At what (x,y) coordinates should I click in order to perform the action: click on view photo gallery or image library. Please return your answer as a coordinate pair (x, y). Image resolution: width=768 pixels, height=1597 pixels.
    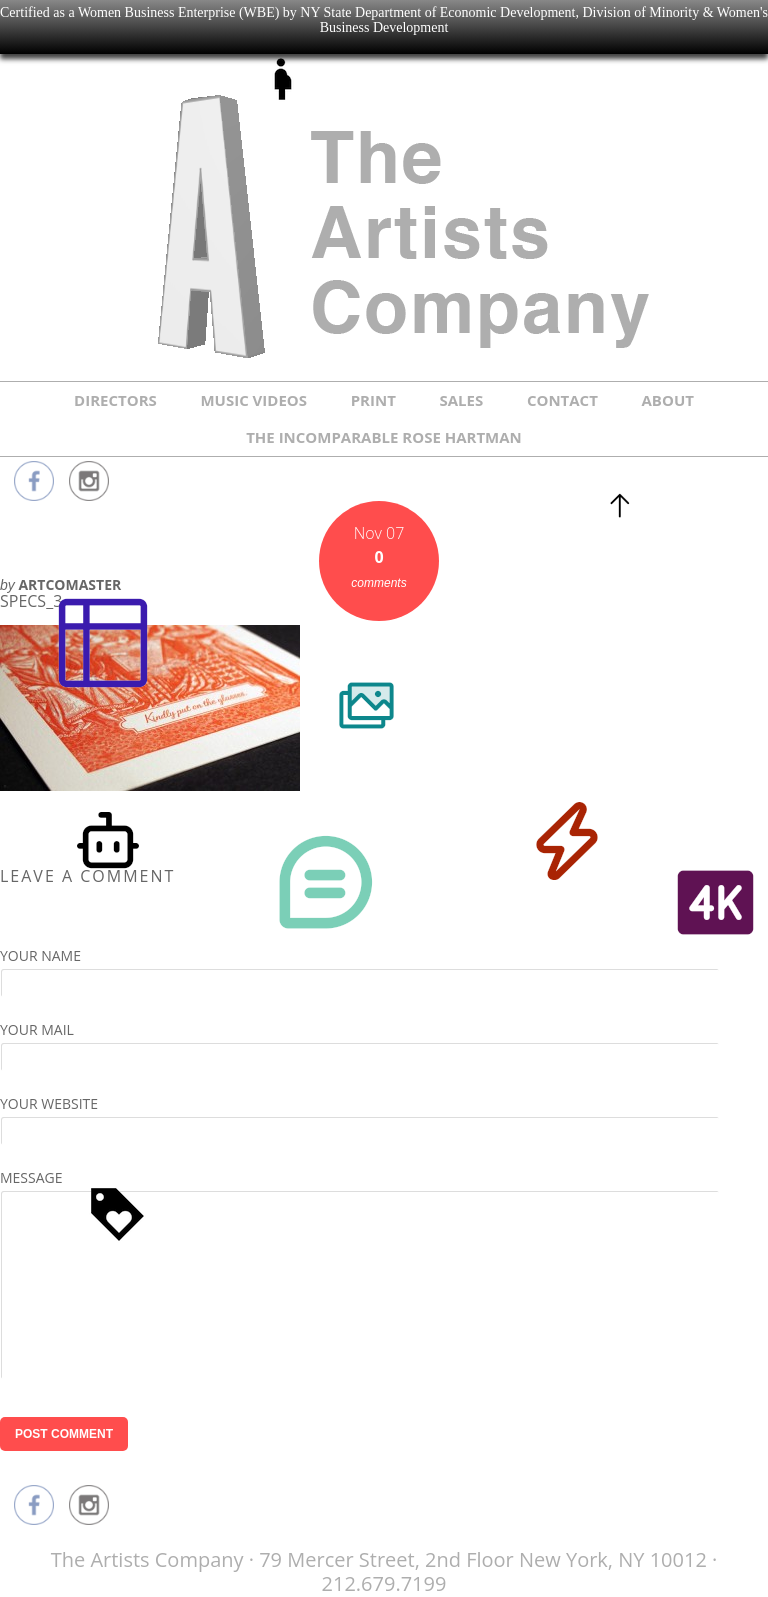
    Looking at the image, I should click on (366, 705).